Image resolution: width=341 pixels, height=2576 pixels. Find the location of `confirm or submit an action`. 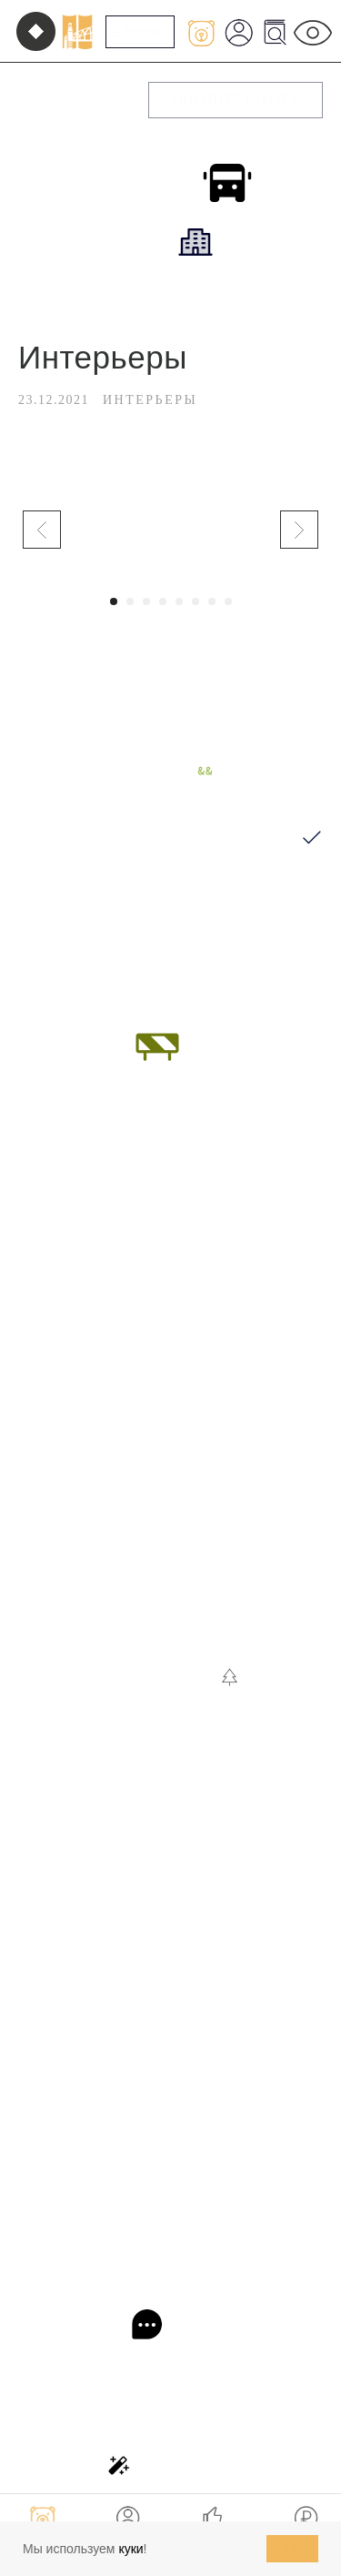

confirm or submit an action is located at coordinates (311, 836).